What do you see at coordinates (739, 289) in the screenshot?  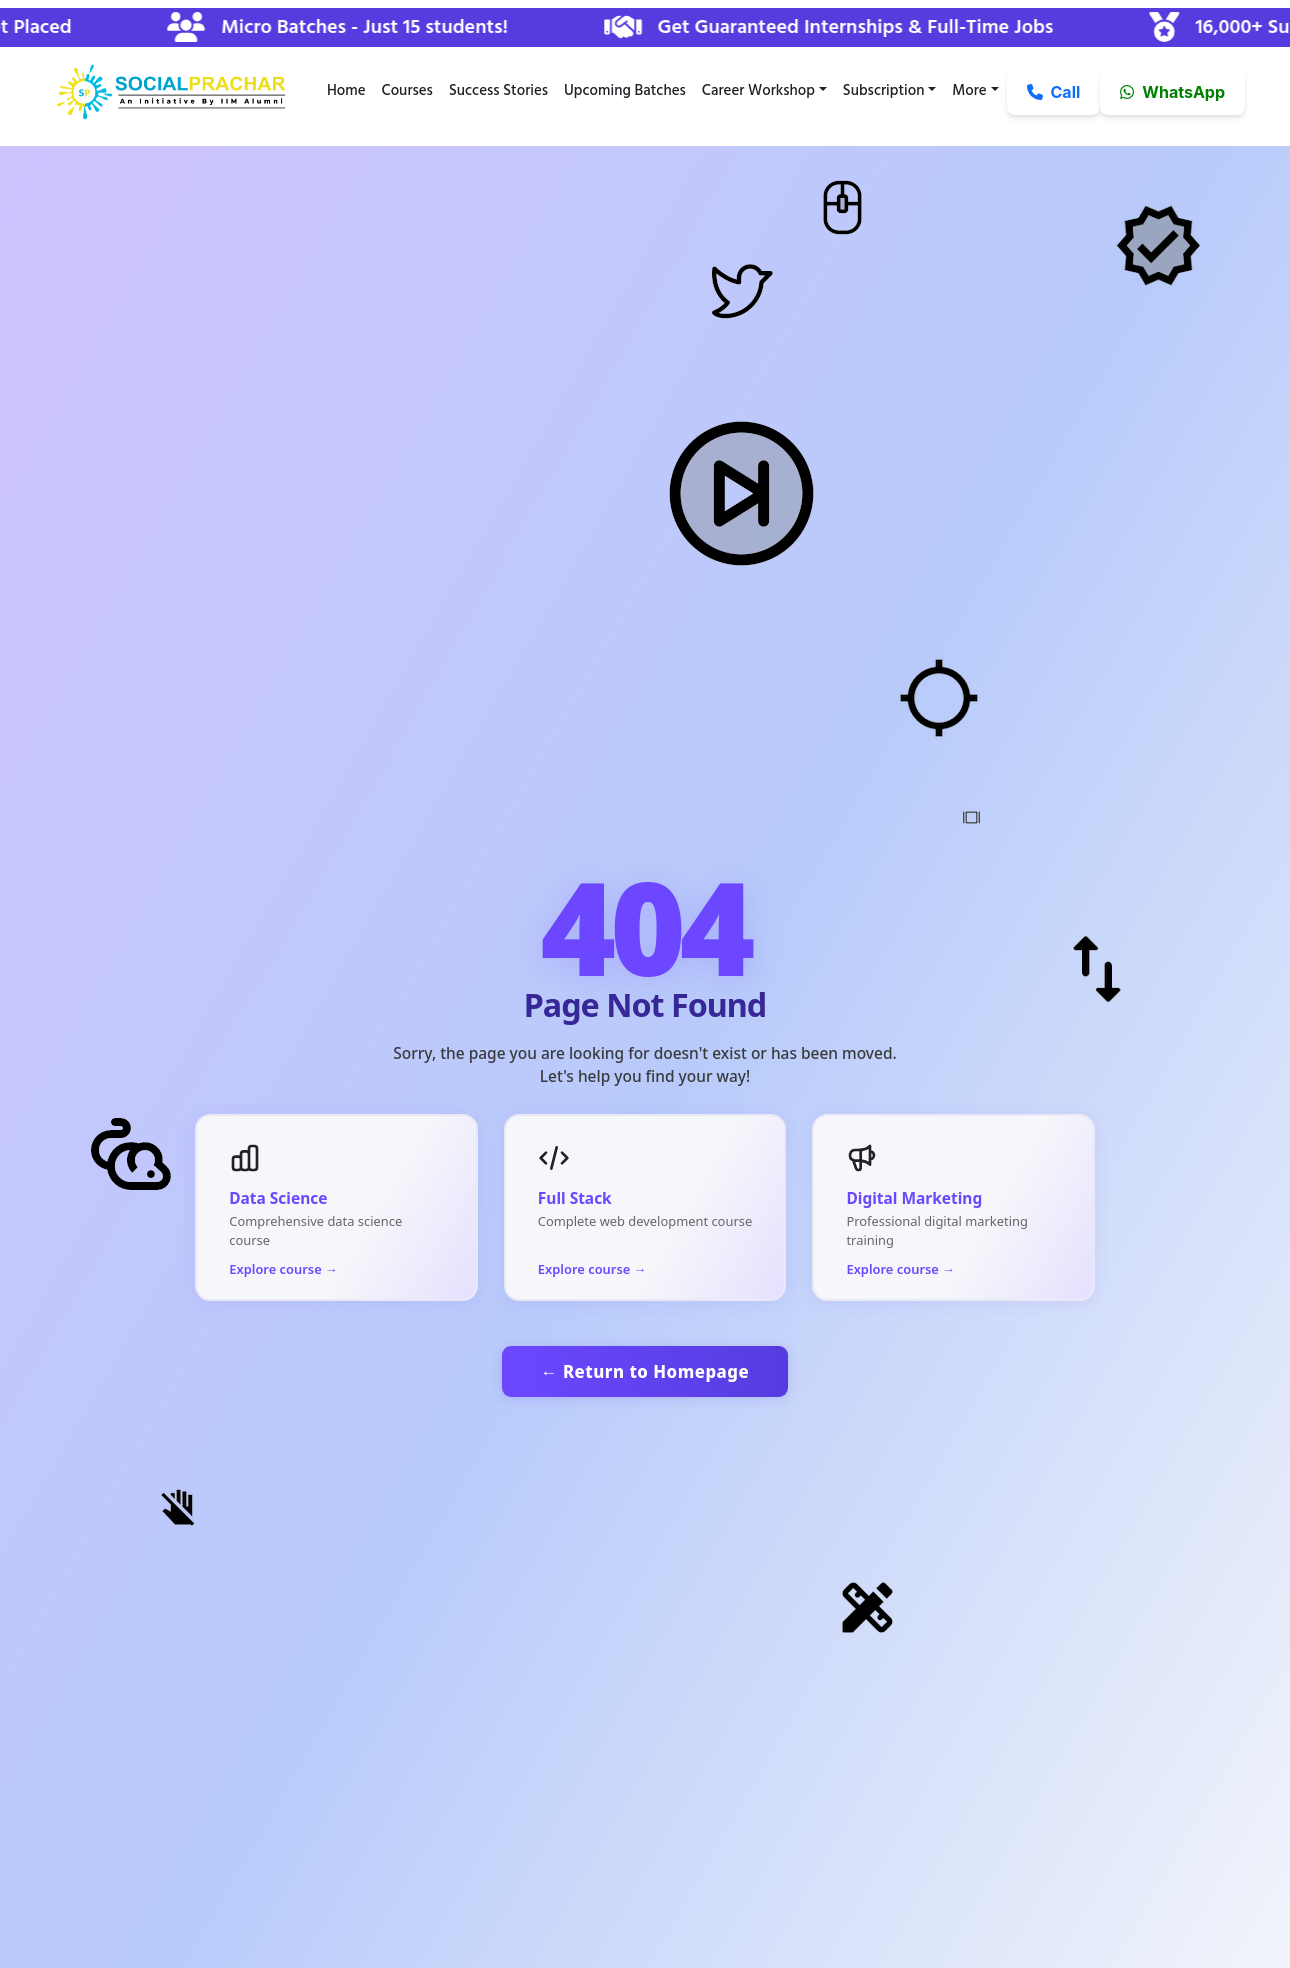 I see `share to twitter` at bounding box center [739, 289].